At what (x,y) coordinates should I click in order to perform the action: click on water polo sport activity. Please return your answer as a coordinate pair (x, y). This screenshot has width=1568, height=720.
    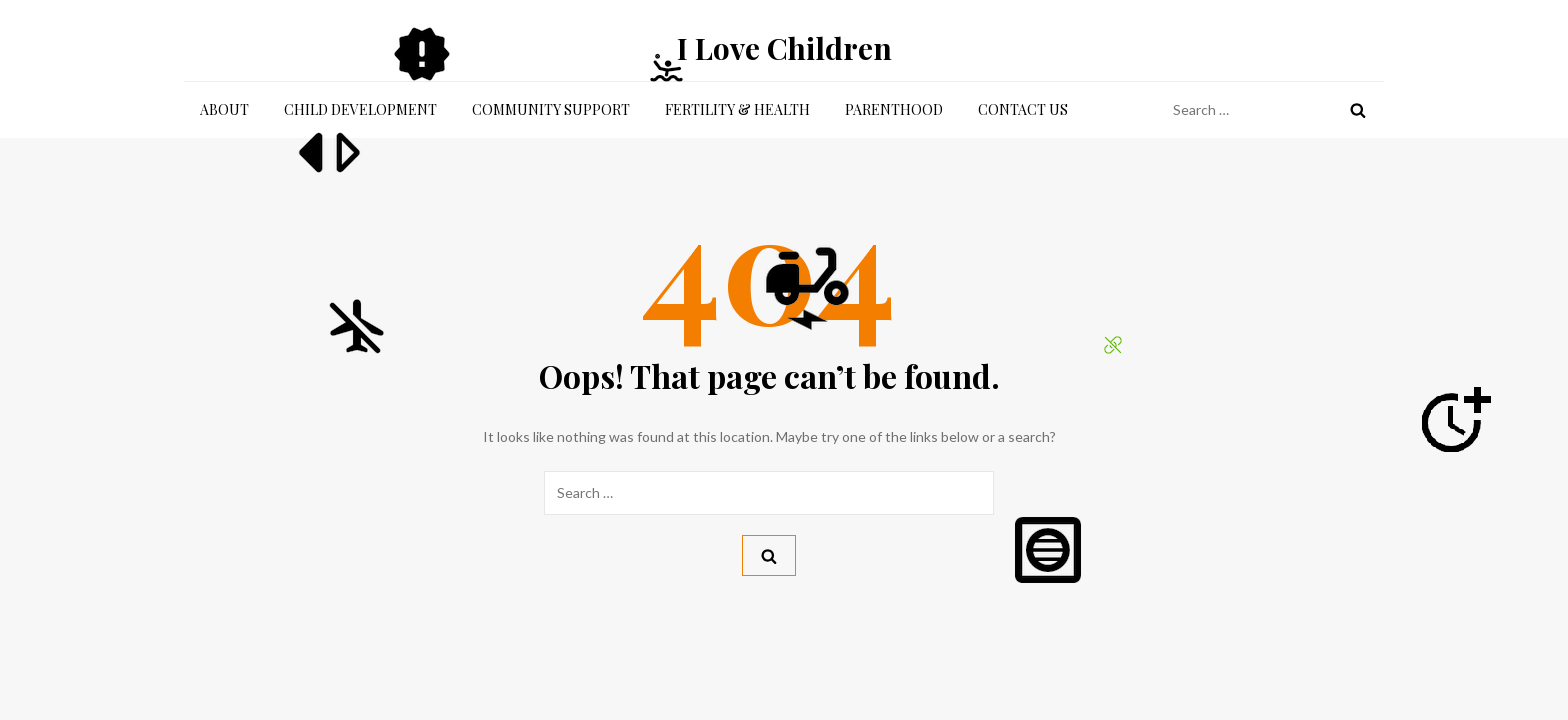
    Looking at the image, I should click on (666, 68).